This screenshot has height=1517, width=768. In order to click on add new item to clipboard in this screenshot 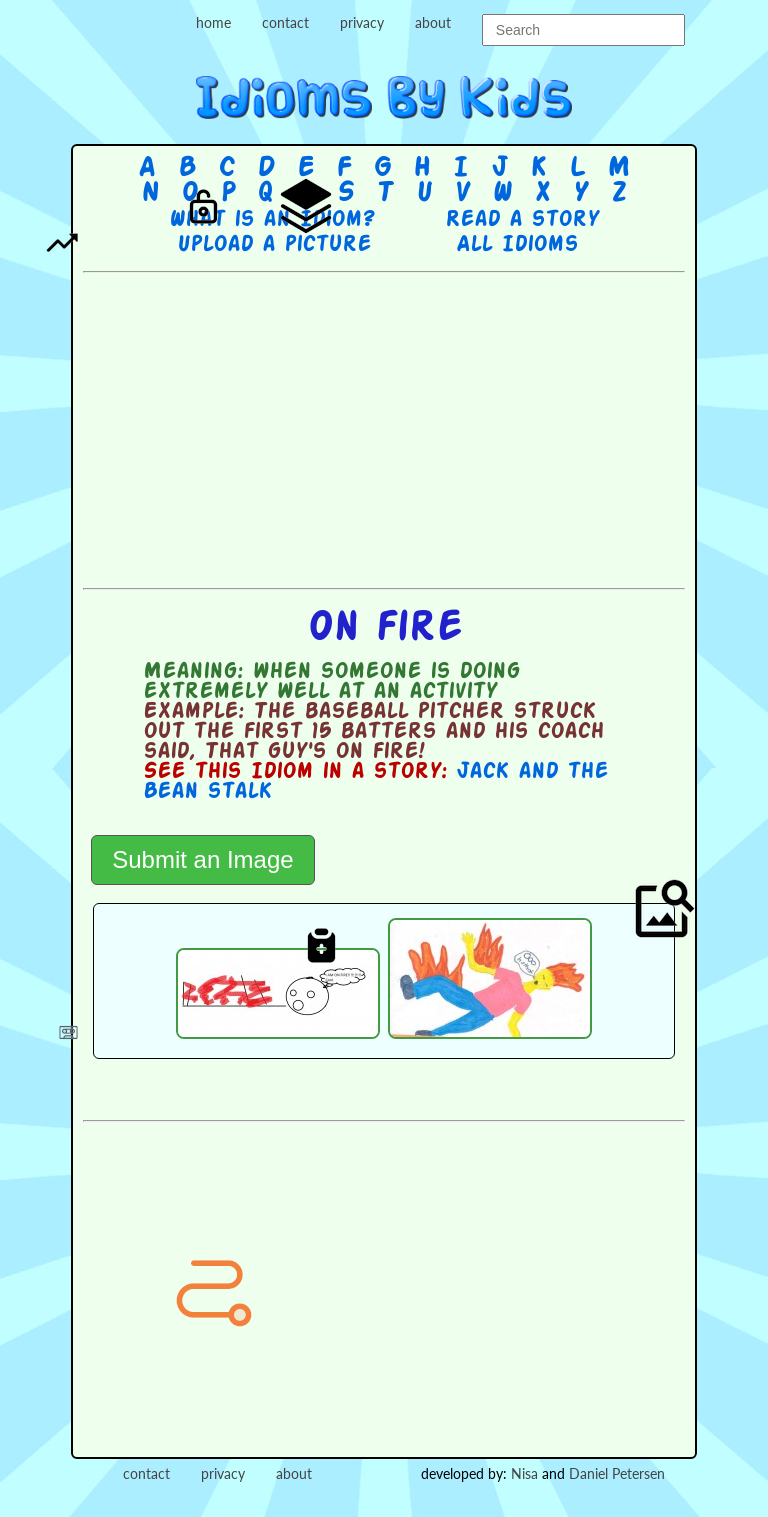, I will do `click(321, 945)`.